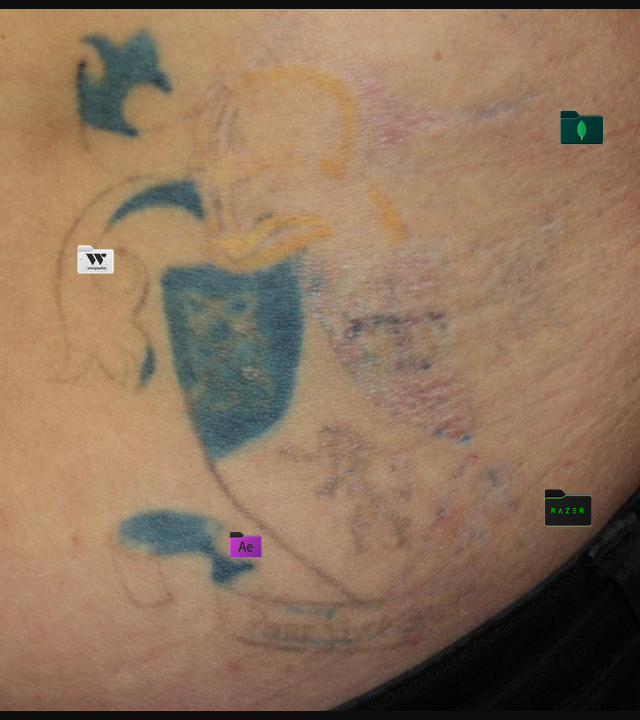 The image size is (640, 720). Describe the element at coordinates (568, 509) in the screenshot. I see `folder for razer software or game files` at that location.